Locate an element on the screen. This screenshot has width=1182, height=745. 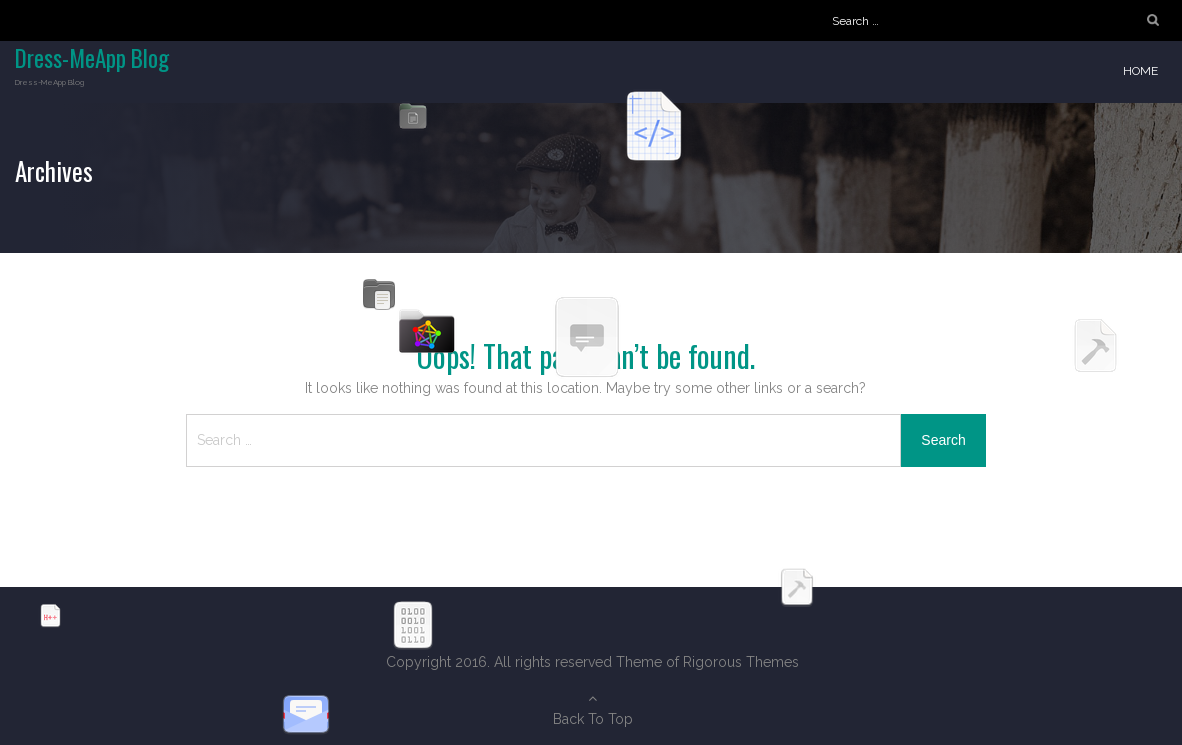
open a file from your computer is located at coordinates (379, 294).